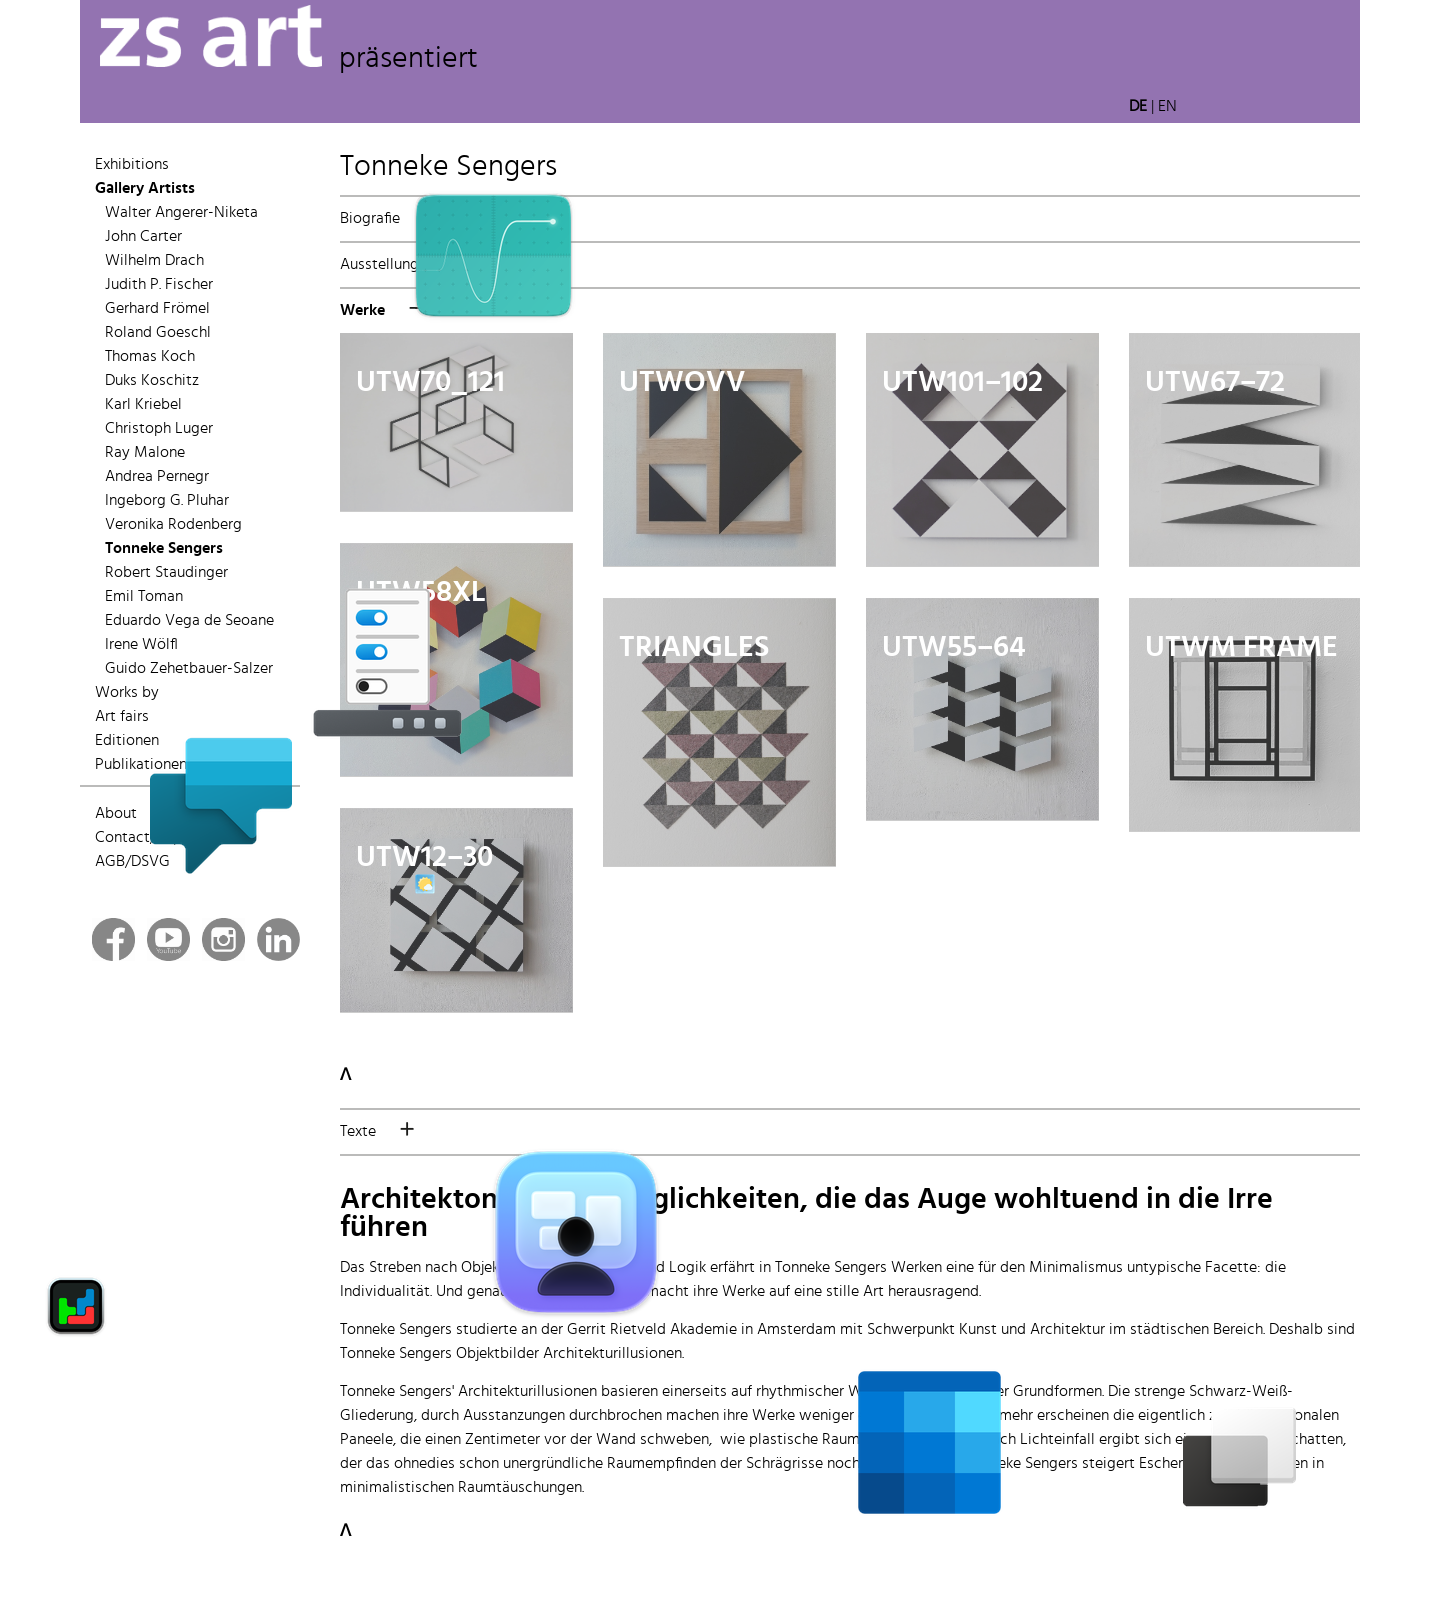  Describe the element at coordinates (1239, 1459) in the screenshot. I see `open task view to see all open windows` at that location.